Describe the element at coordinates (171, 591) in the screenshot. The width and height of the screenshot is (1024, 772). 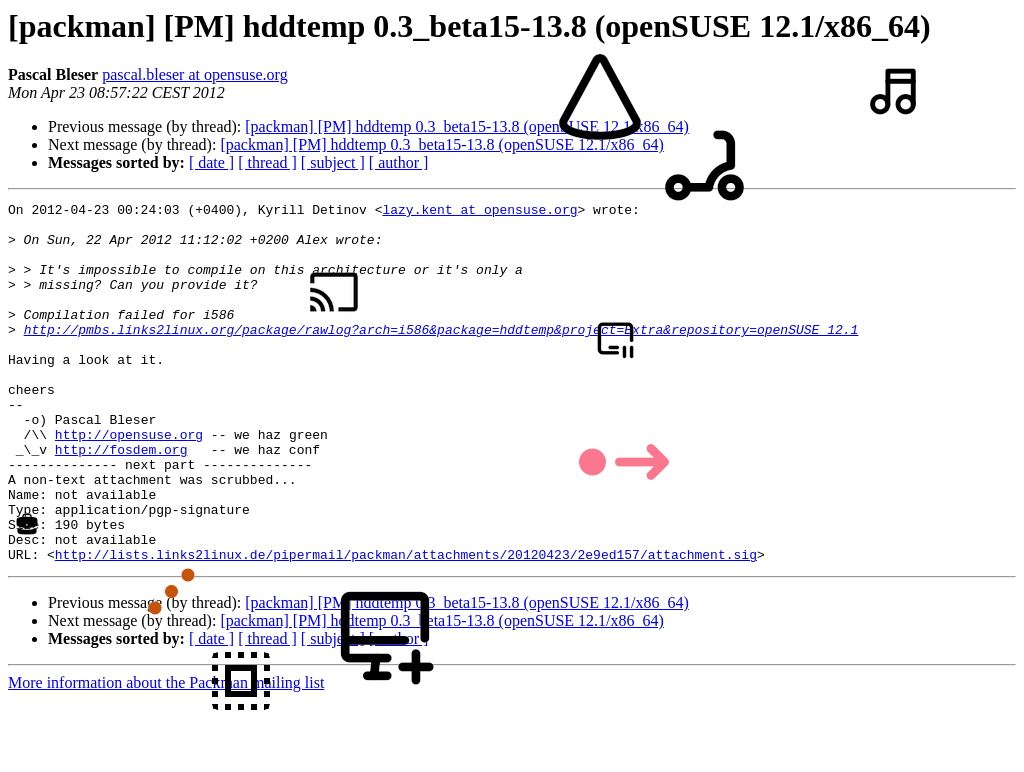
I see `more options menu (diagonal variant)` at that location.